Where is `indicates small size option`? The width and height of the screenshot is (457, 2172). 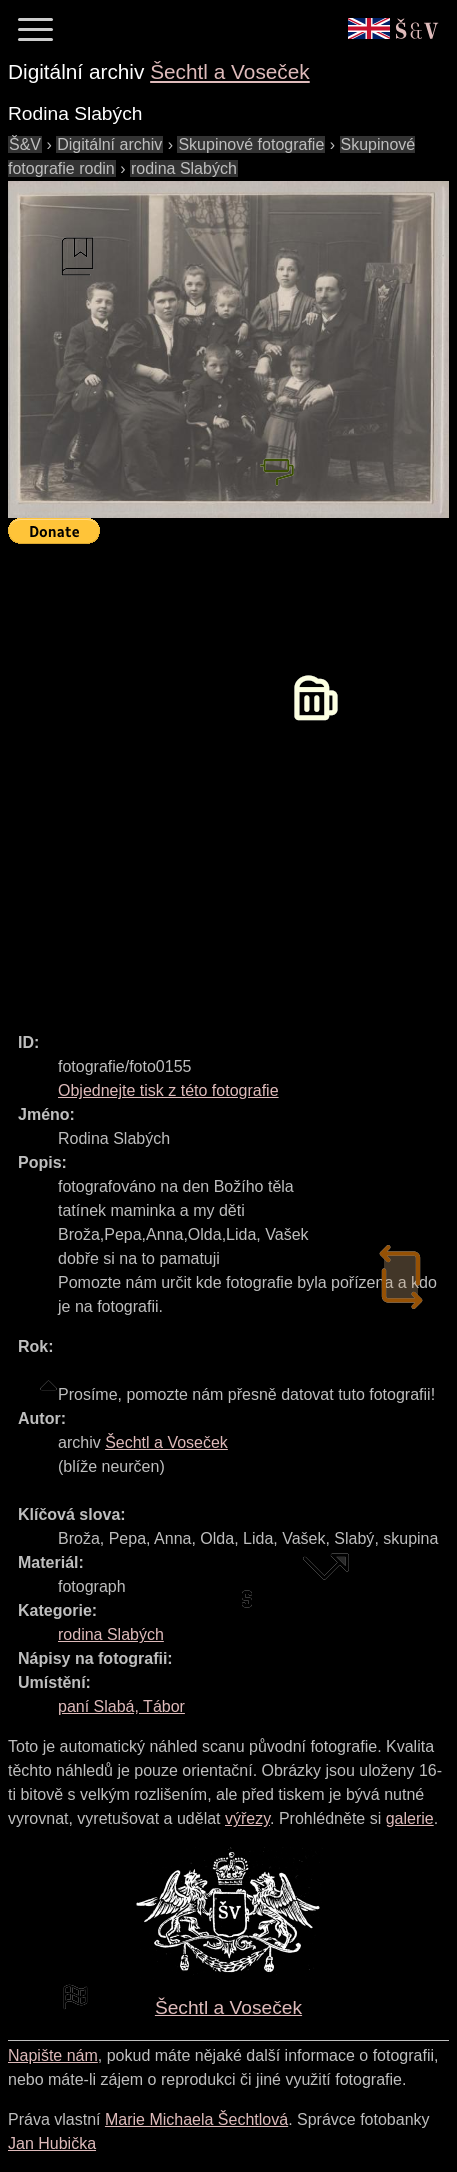
indicates small size option is located at coordinates (247, 1599).